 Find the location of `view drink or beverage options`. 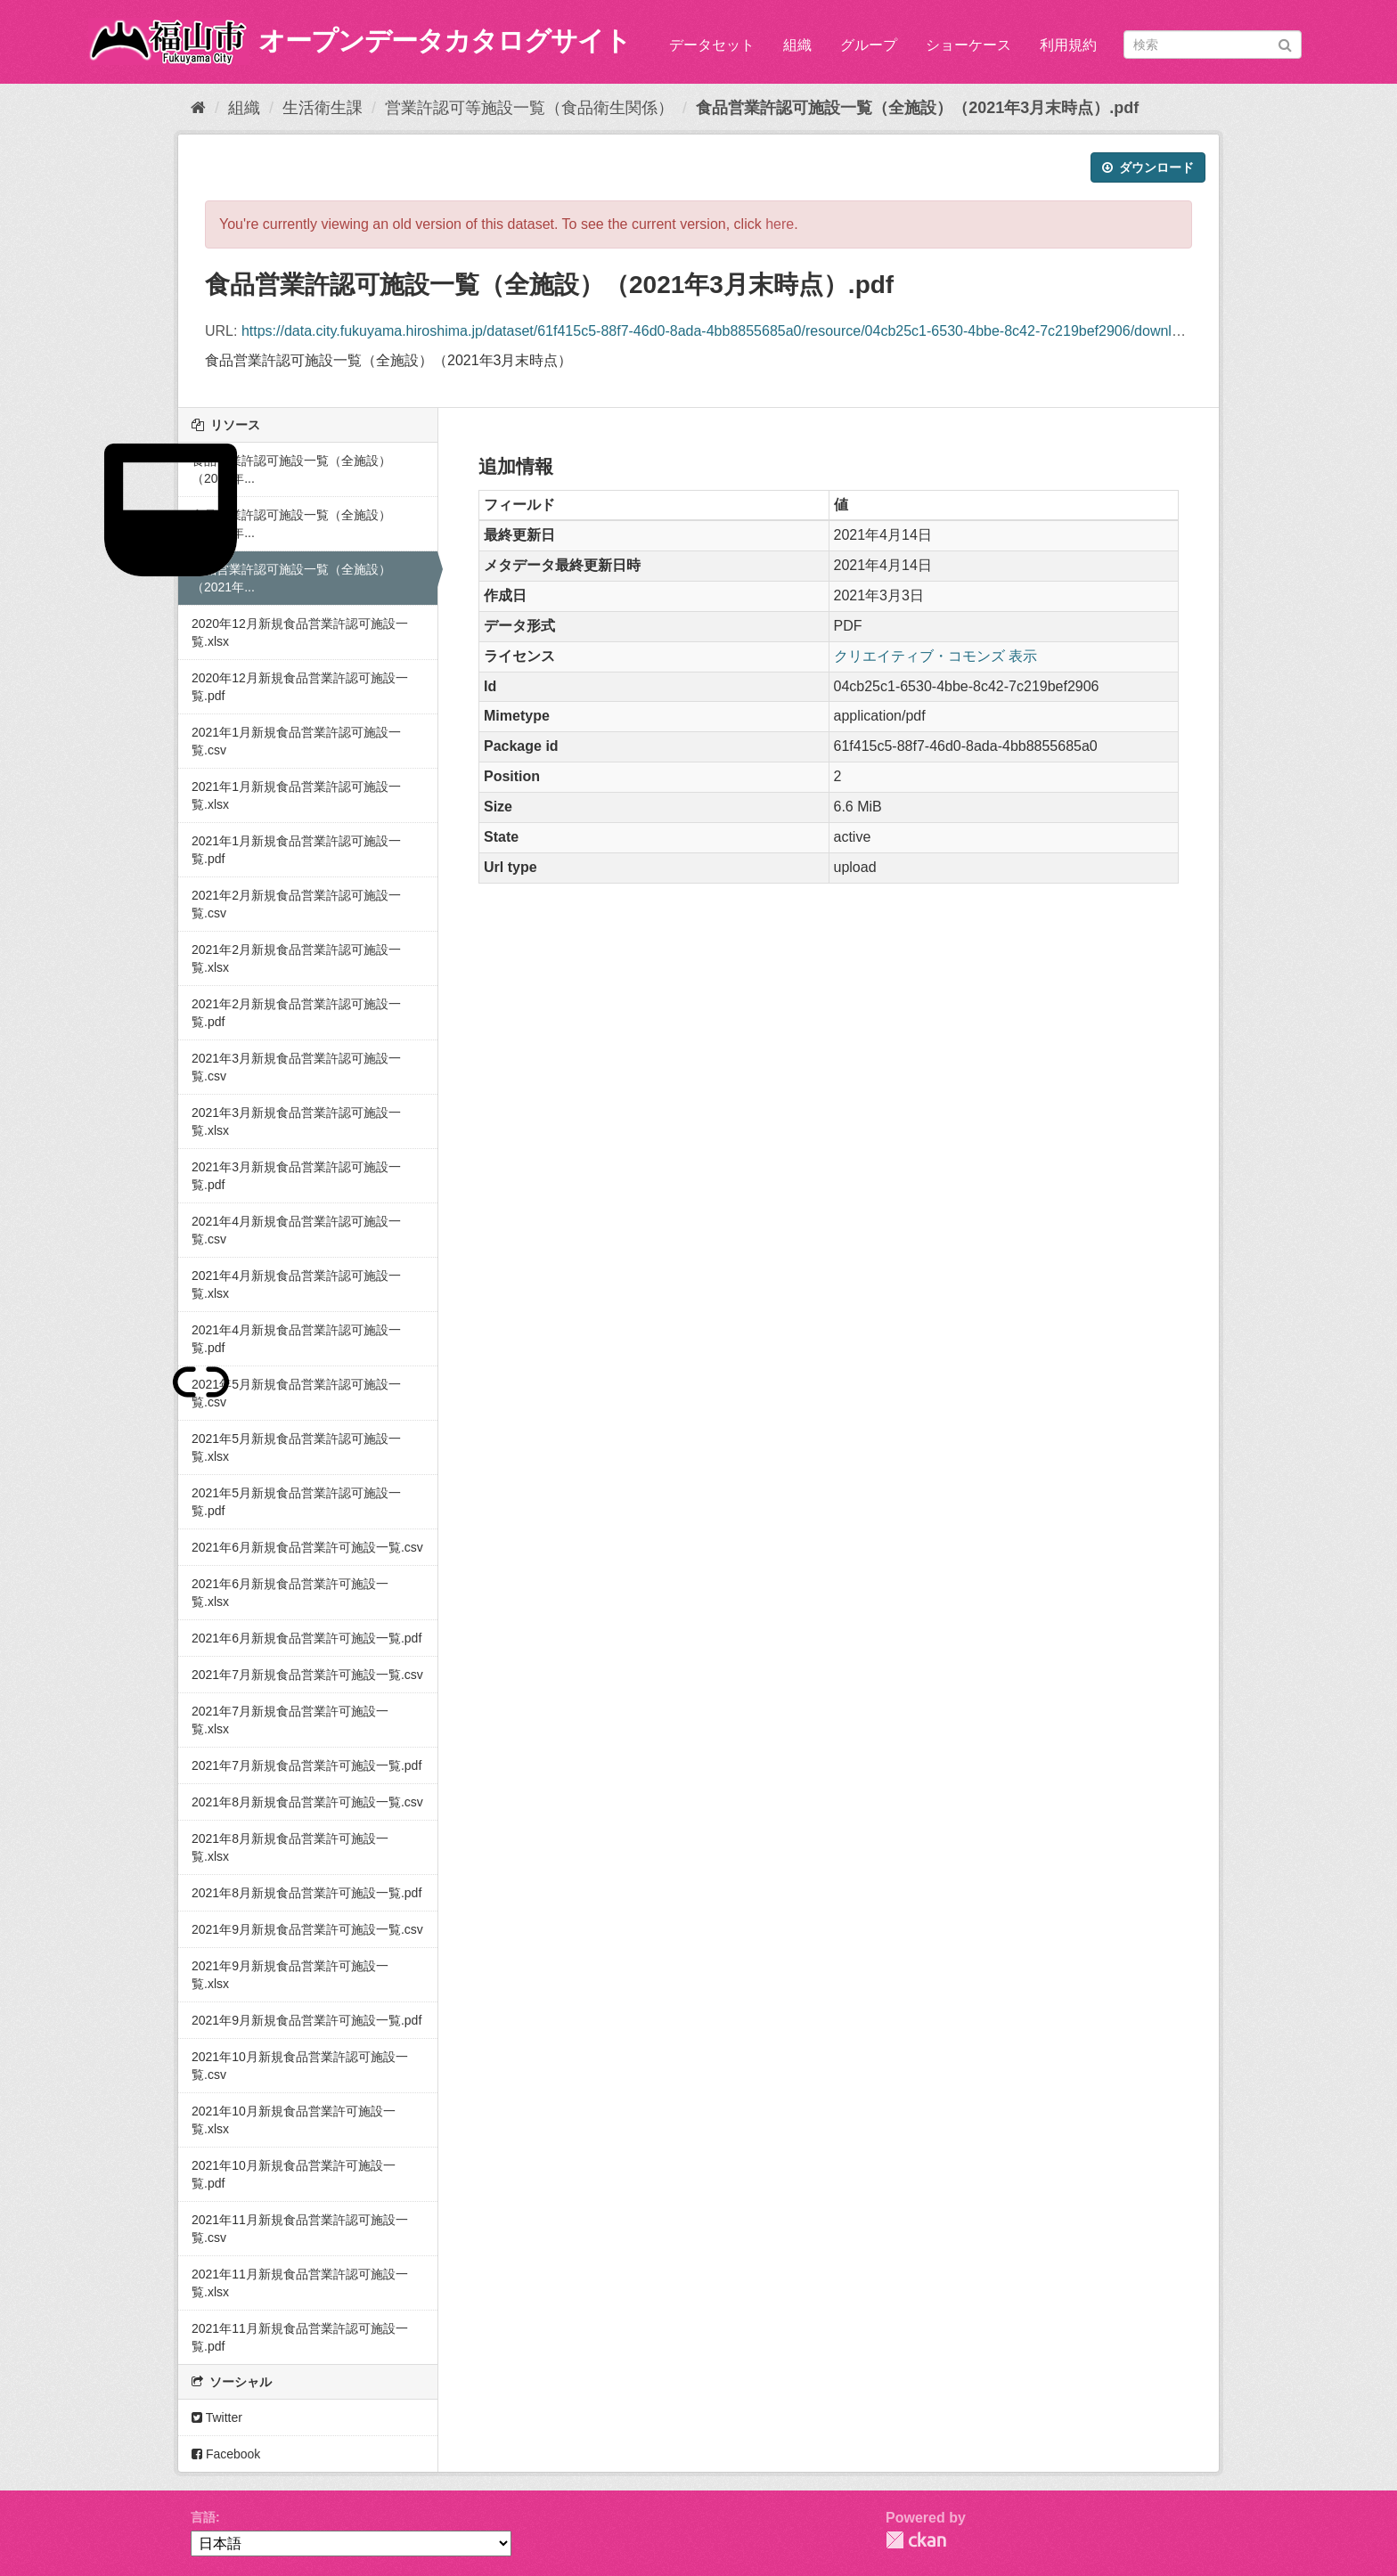

view drink or beverage options is located at coordinates (170, 509).